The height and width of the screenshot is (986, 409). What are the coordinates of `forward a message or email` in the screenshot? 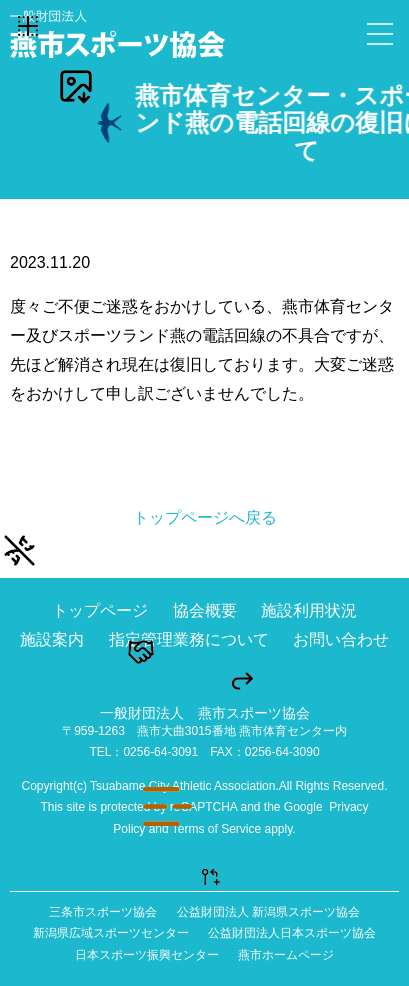 It's located at (243, 681).